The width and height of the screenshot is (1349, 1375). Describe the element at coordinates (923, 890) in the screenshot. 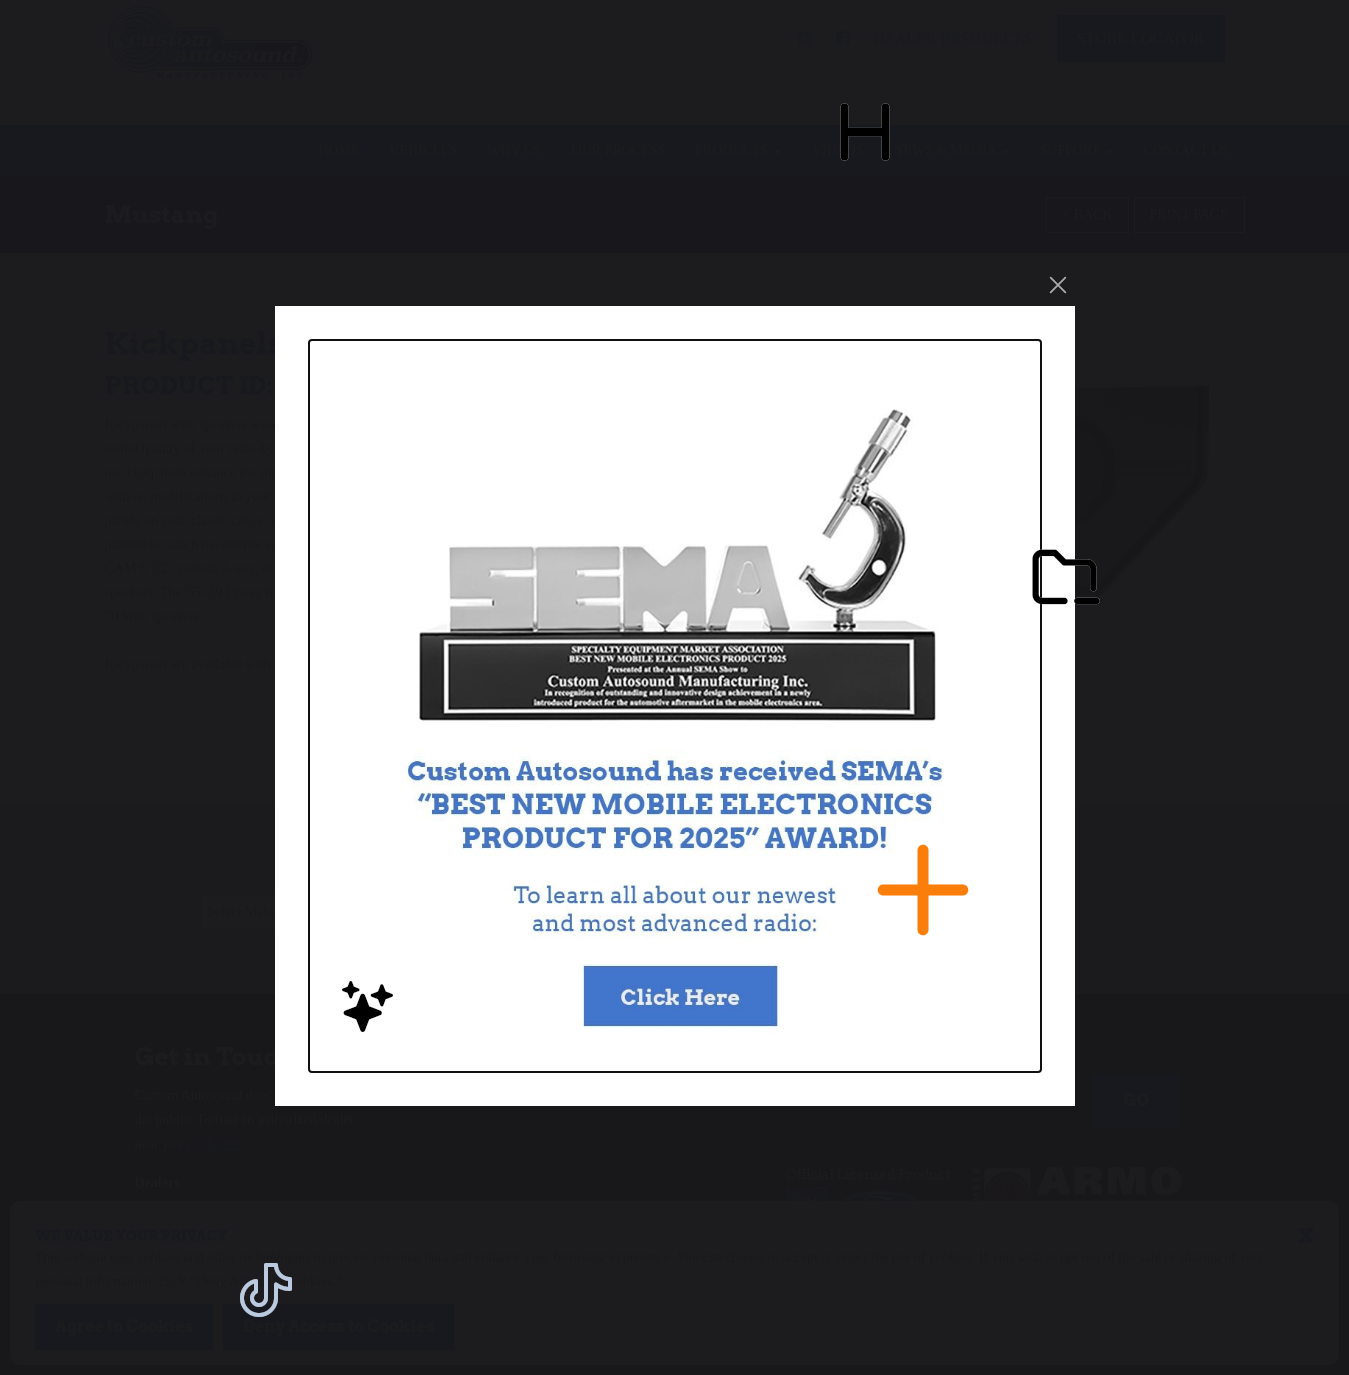

I see `add a new item` at that location.